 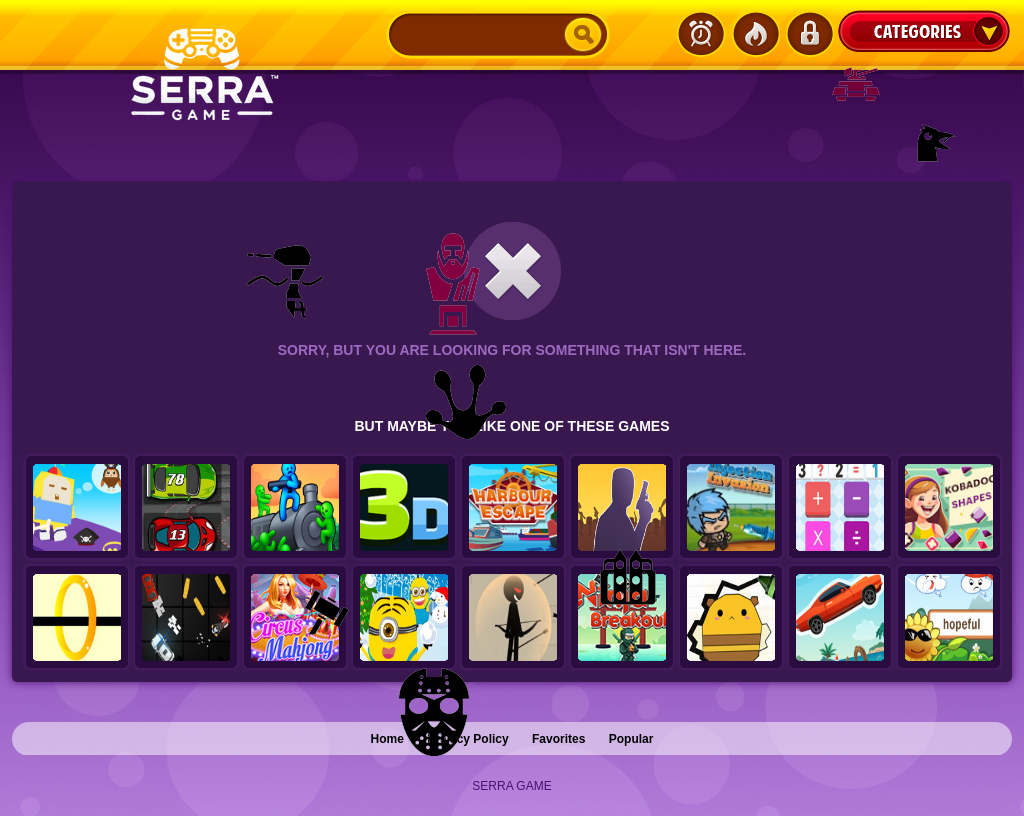 I want to click on decorative abstract building or castle icon, so click(x=628, y=577).